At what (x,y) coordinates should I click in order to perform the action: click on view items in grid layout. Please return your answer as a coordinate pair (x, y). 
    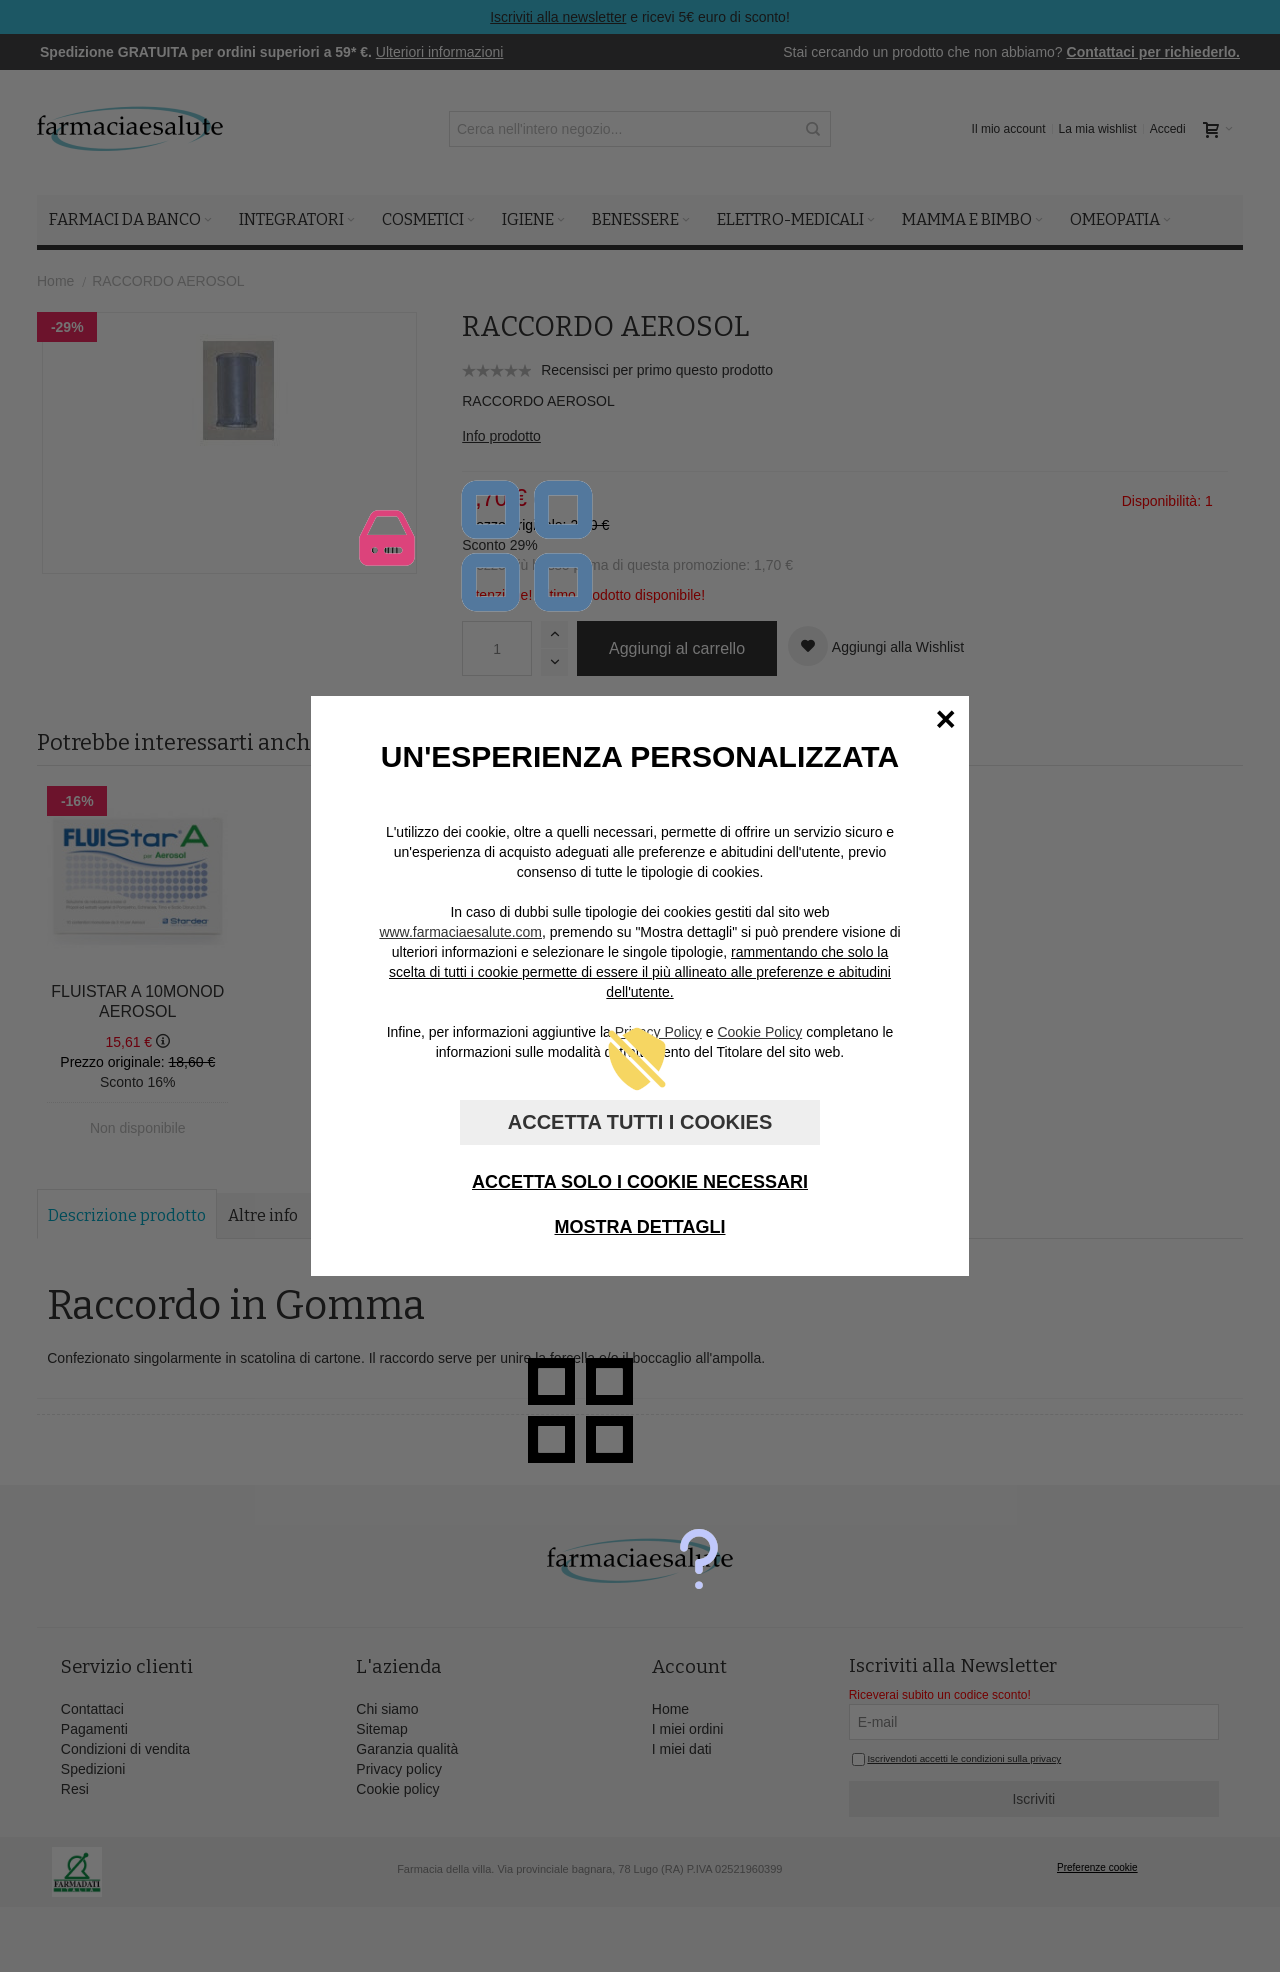
    Looking at the image, I should click on (527, 546).